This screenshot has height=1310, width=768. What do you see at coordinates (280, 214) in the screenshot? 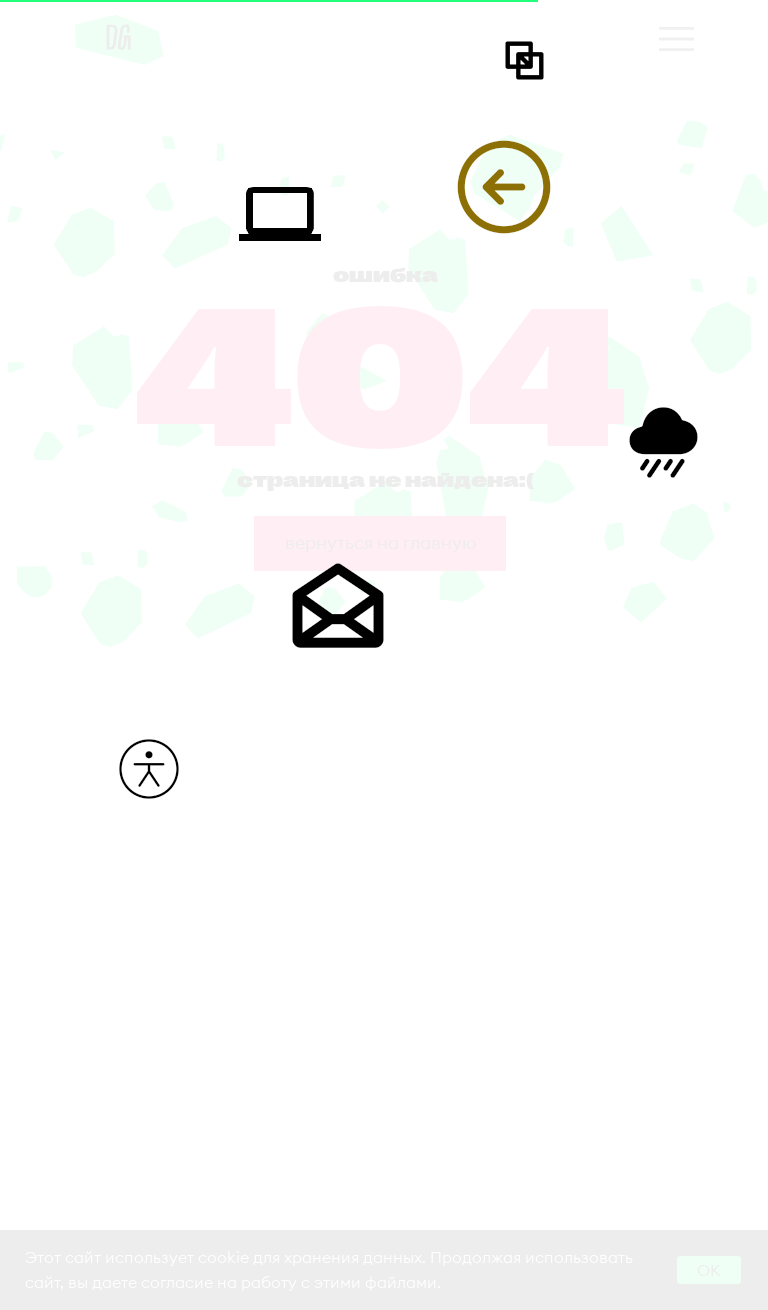
I see `access desktop or computer settings` at bounding box center [280, 214].